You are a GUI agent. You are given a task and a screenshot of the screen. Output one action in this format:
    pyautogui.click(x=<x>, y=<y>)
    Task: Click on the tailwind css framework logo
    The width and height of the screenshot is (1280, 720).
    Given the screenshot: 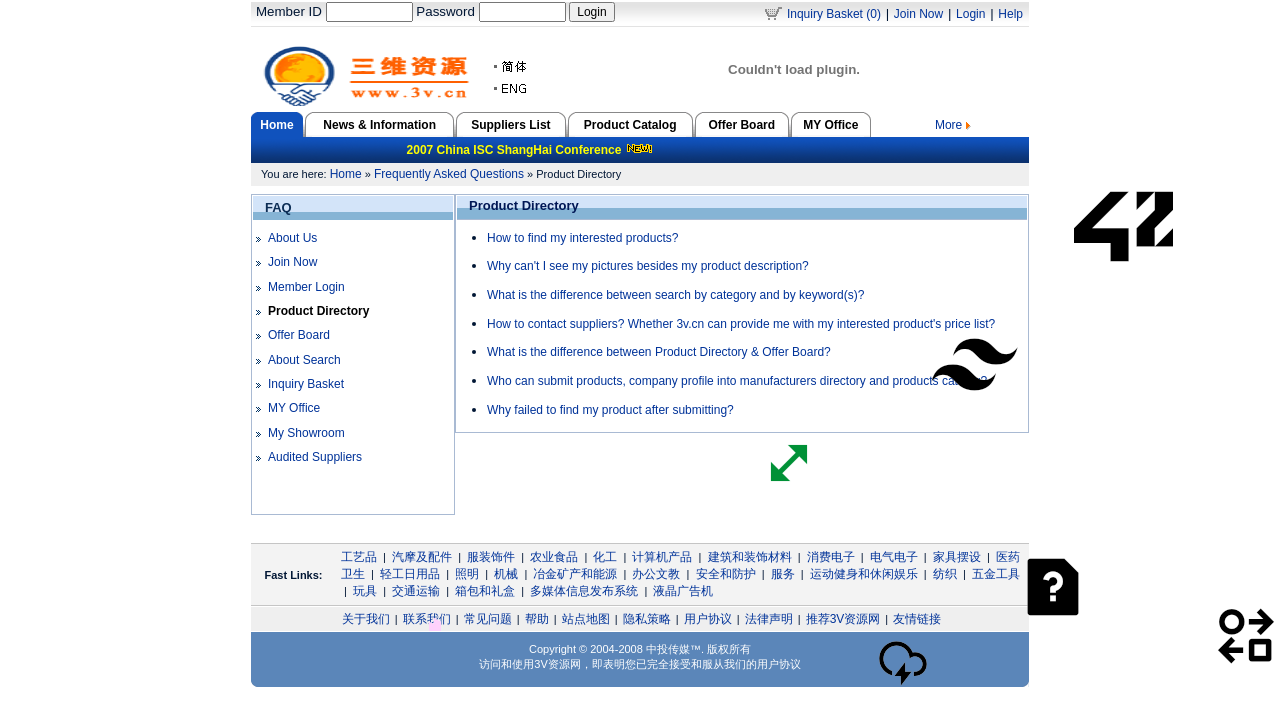 What is the action you would take?
    pyautogui.click(x=974, y=364)
    